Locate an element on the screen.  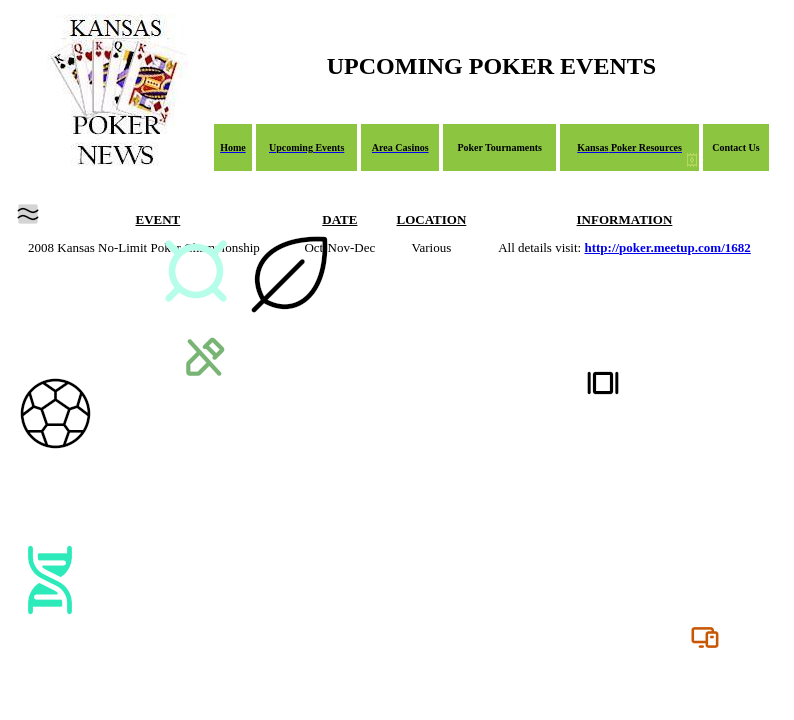
start a slideshow presentation is located at coordinates (603, 383).